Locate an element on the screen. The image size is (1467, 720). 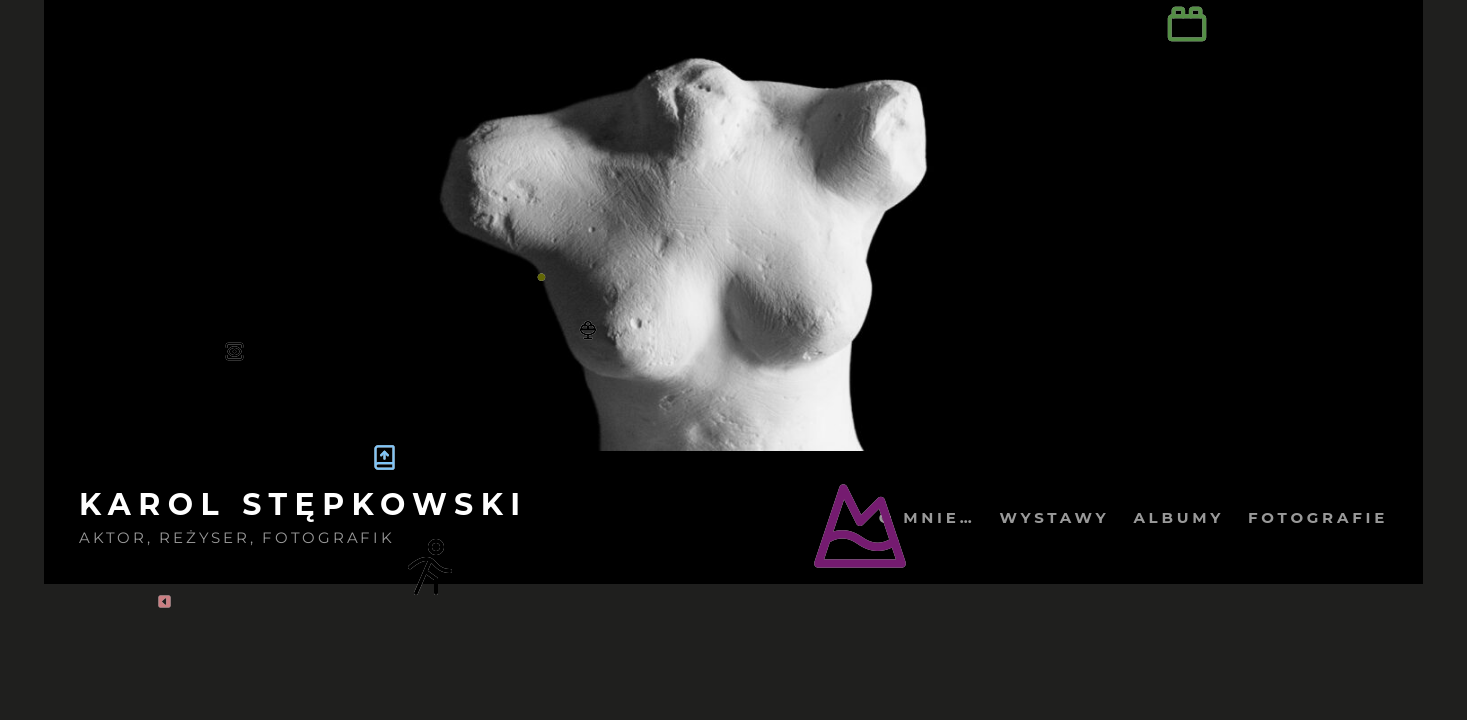
no signal or connection unavailable is located at coordinates (578, 247).